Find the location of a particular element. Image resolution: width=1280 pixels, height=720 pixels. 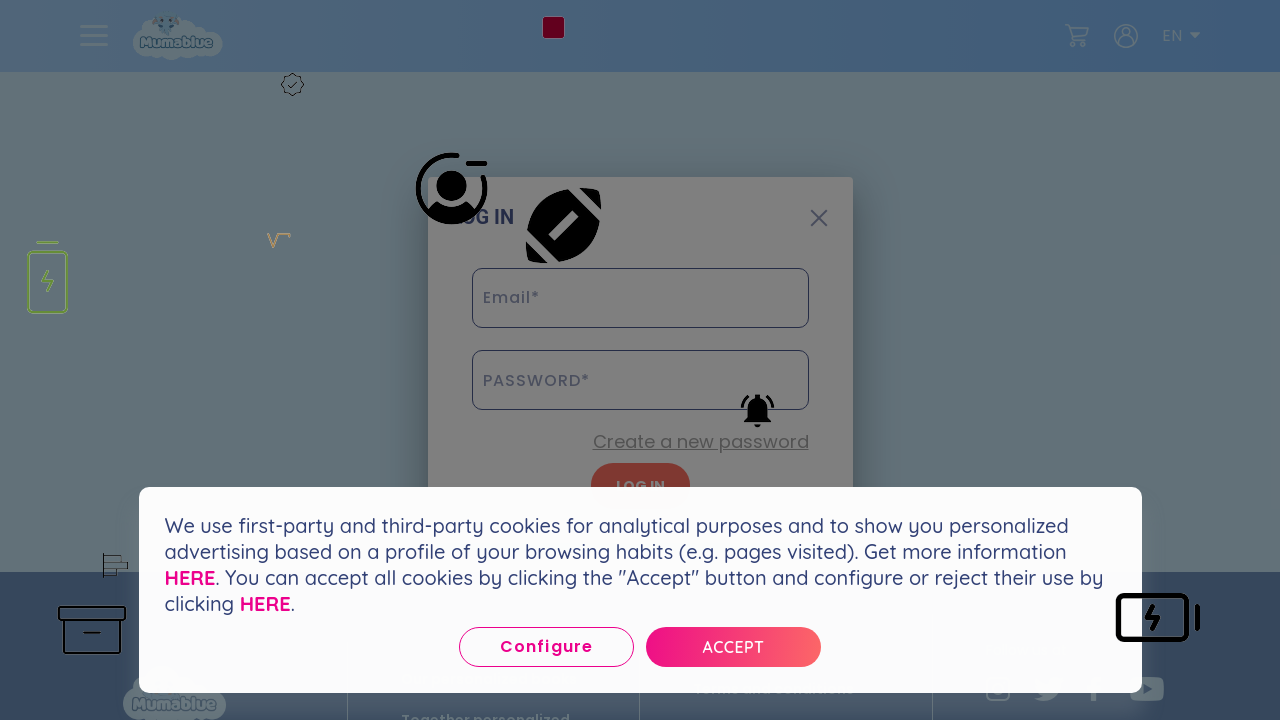

access sports or football content is located at coordinates (563, 225).